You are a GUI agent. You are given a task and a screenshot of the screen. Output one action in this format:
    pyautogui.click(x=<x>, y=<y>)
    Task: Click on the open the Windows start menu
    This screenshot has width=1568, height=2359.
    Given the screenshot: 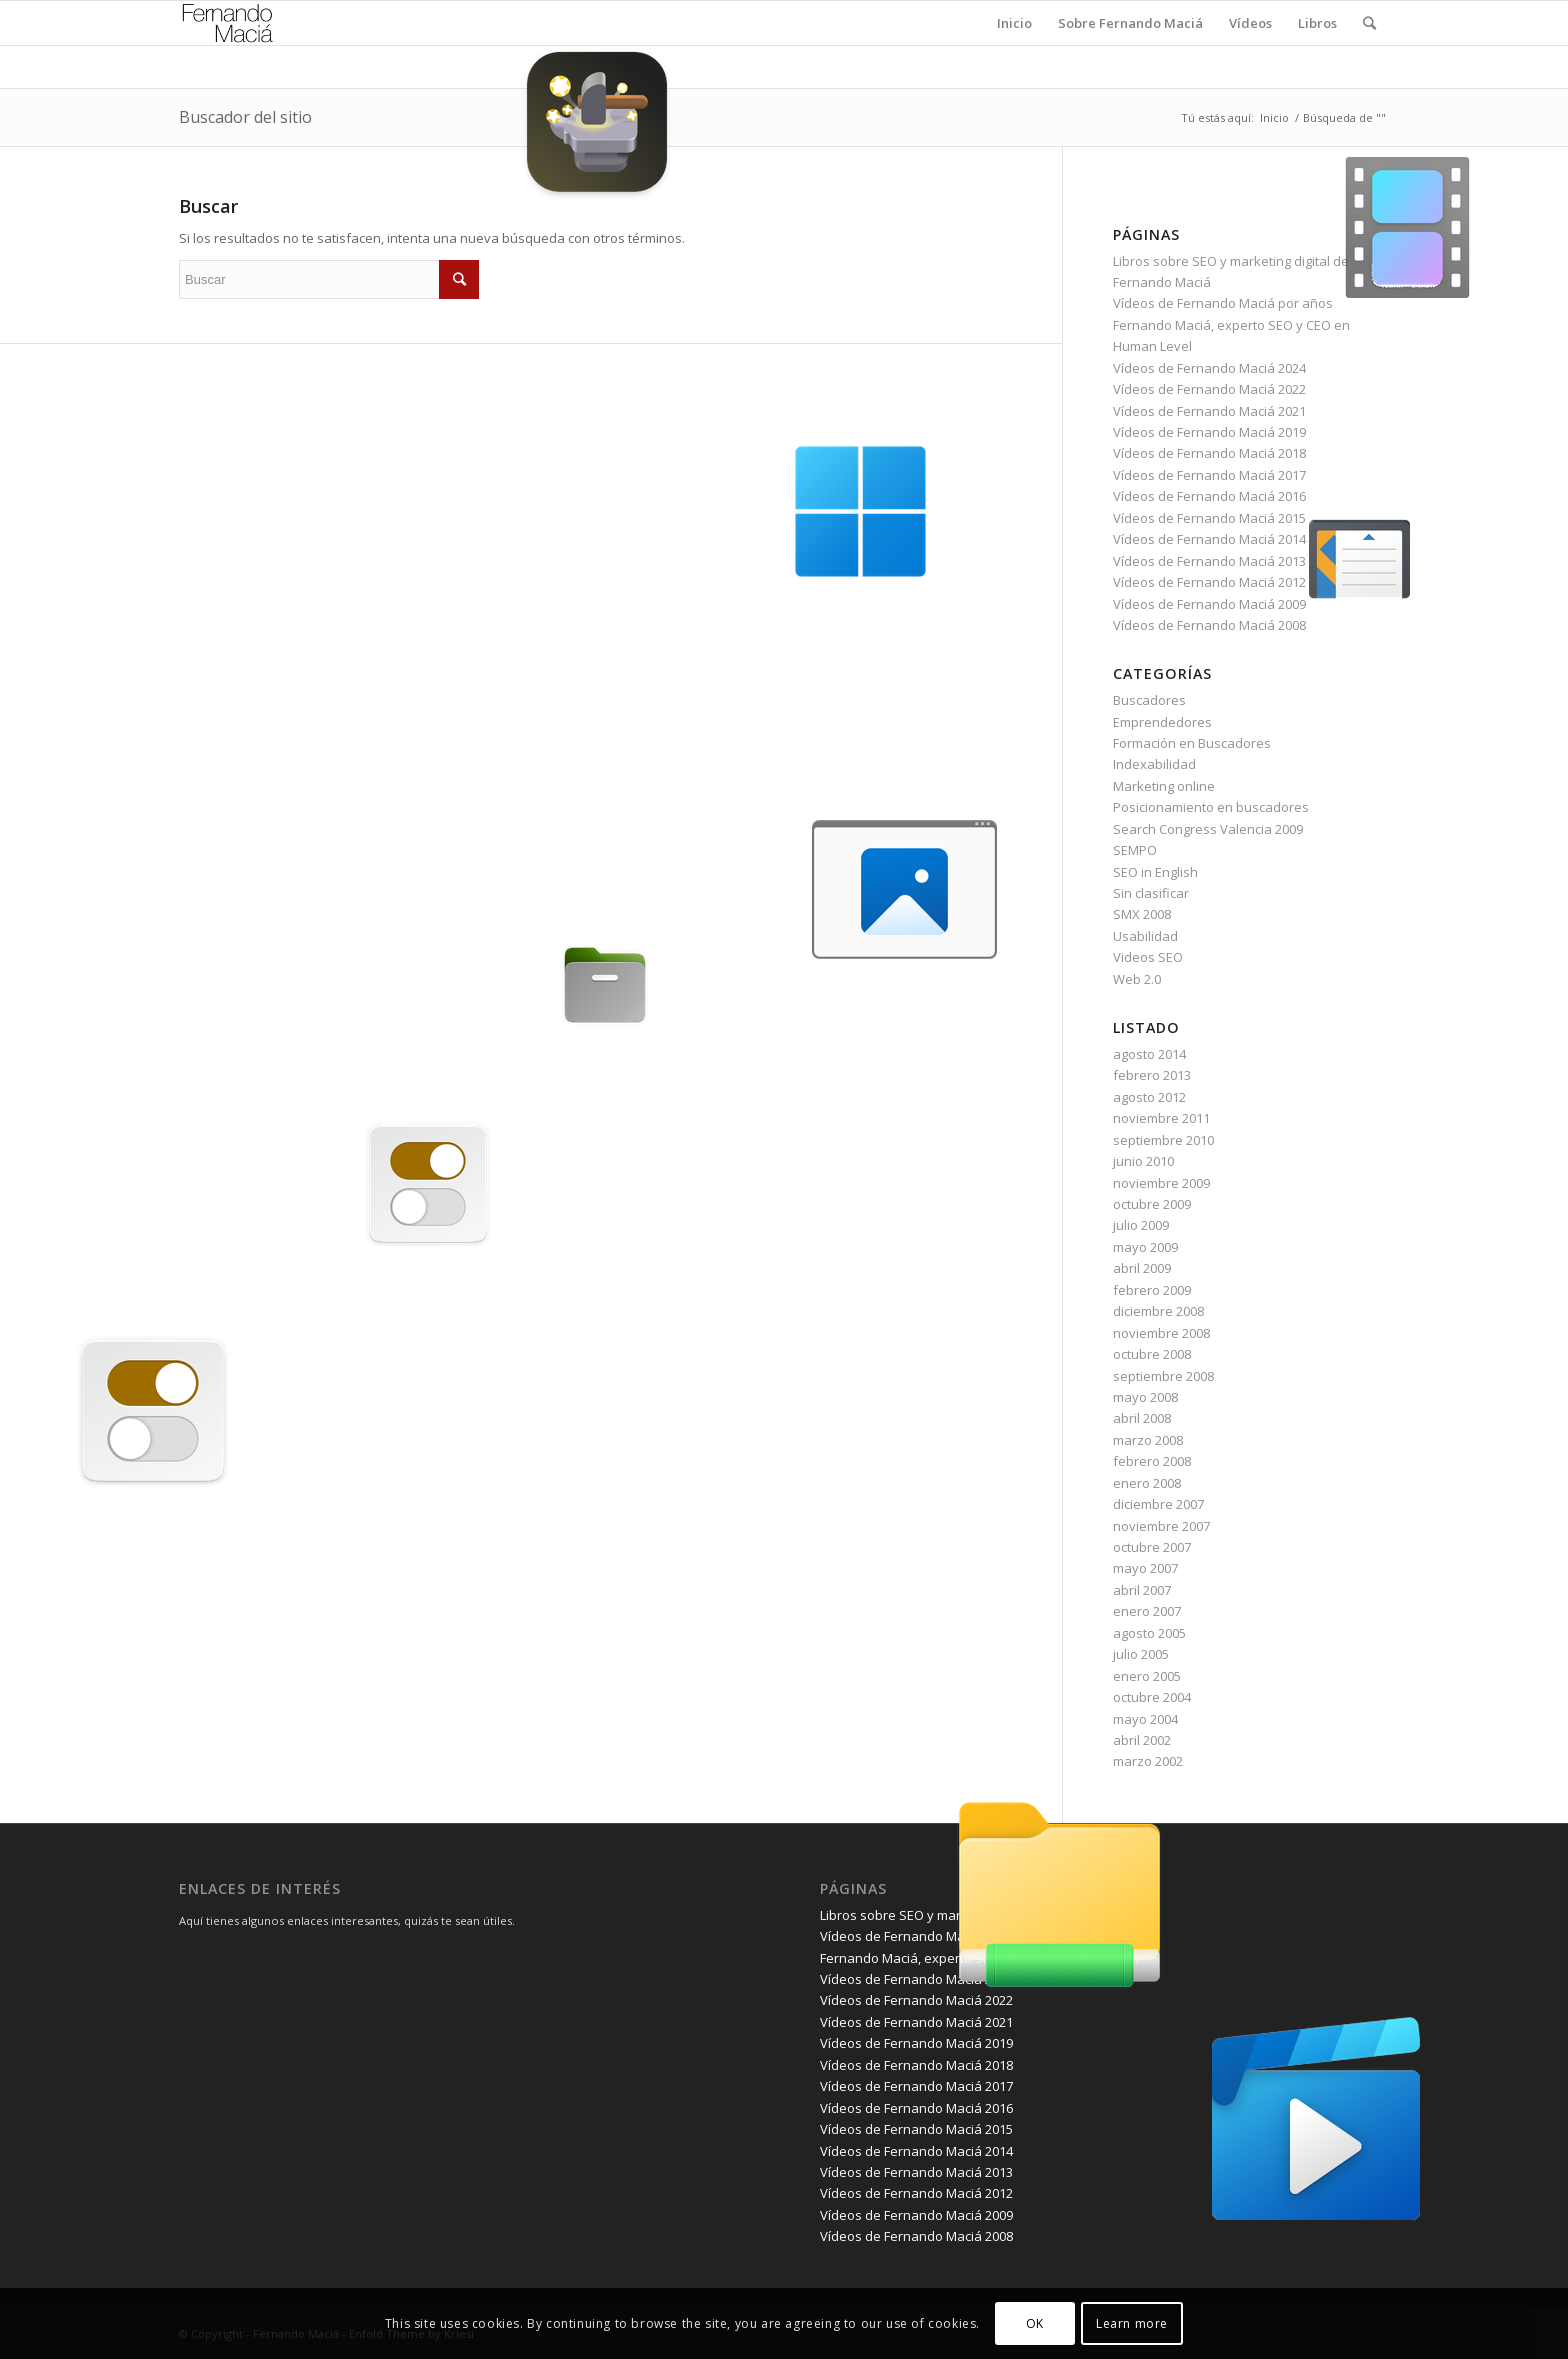 What is the action you would take?
    pyautogui.click(x=860, y=511)
    